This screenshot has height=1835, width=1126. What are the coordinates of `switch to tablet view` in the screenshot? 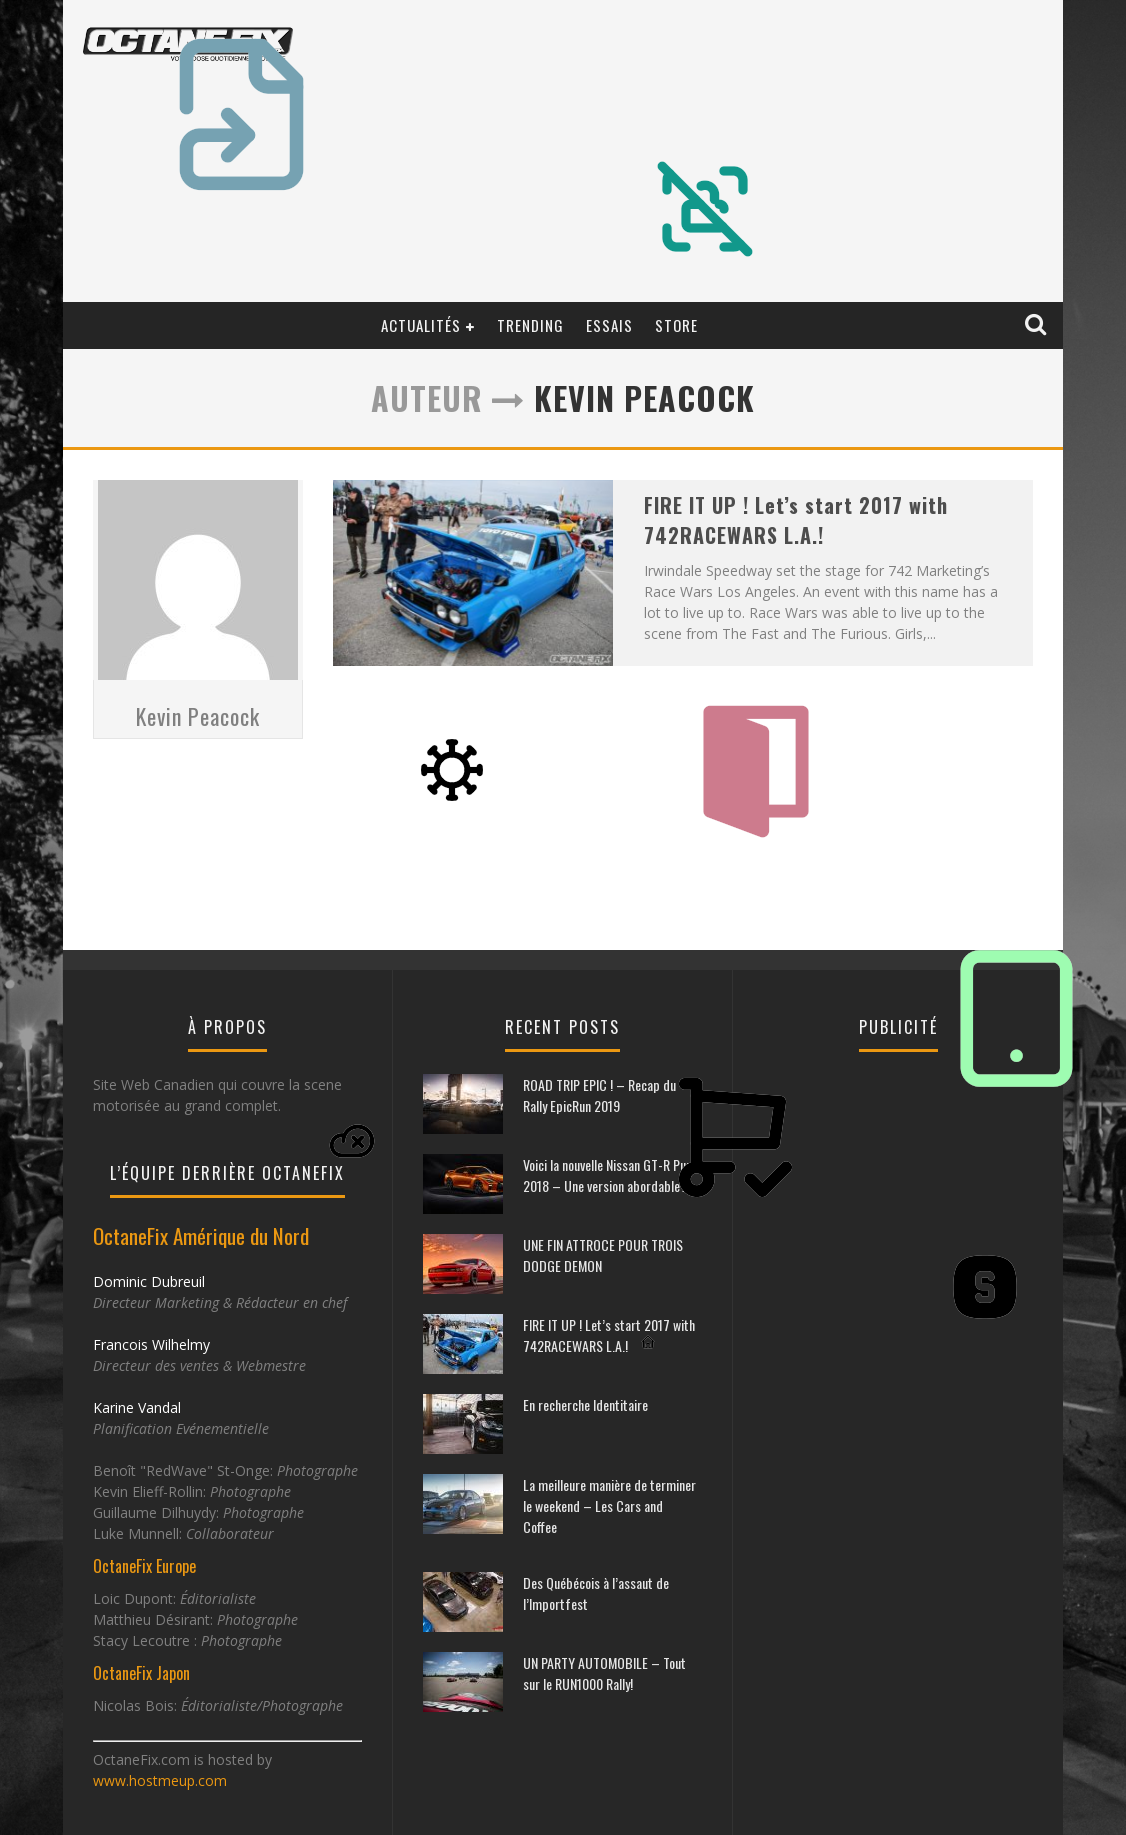 It's located at (1016, 1018).